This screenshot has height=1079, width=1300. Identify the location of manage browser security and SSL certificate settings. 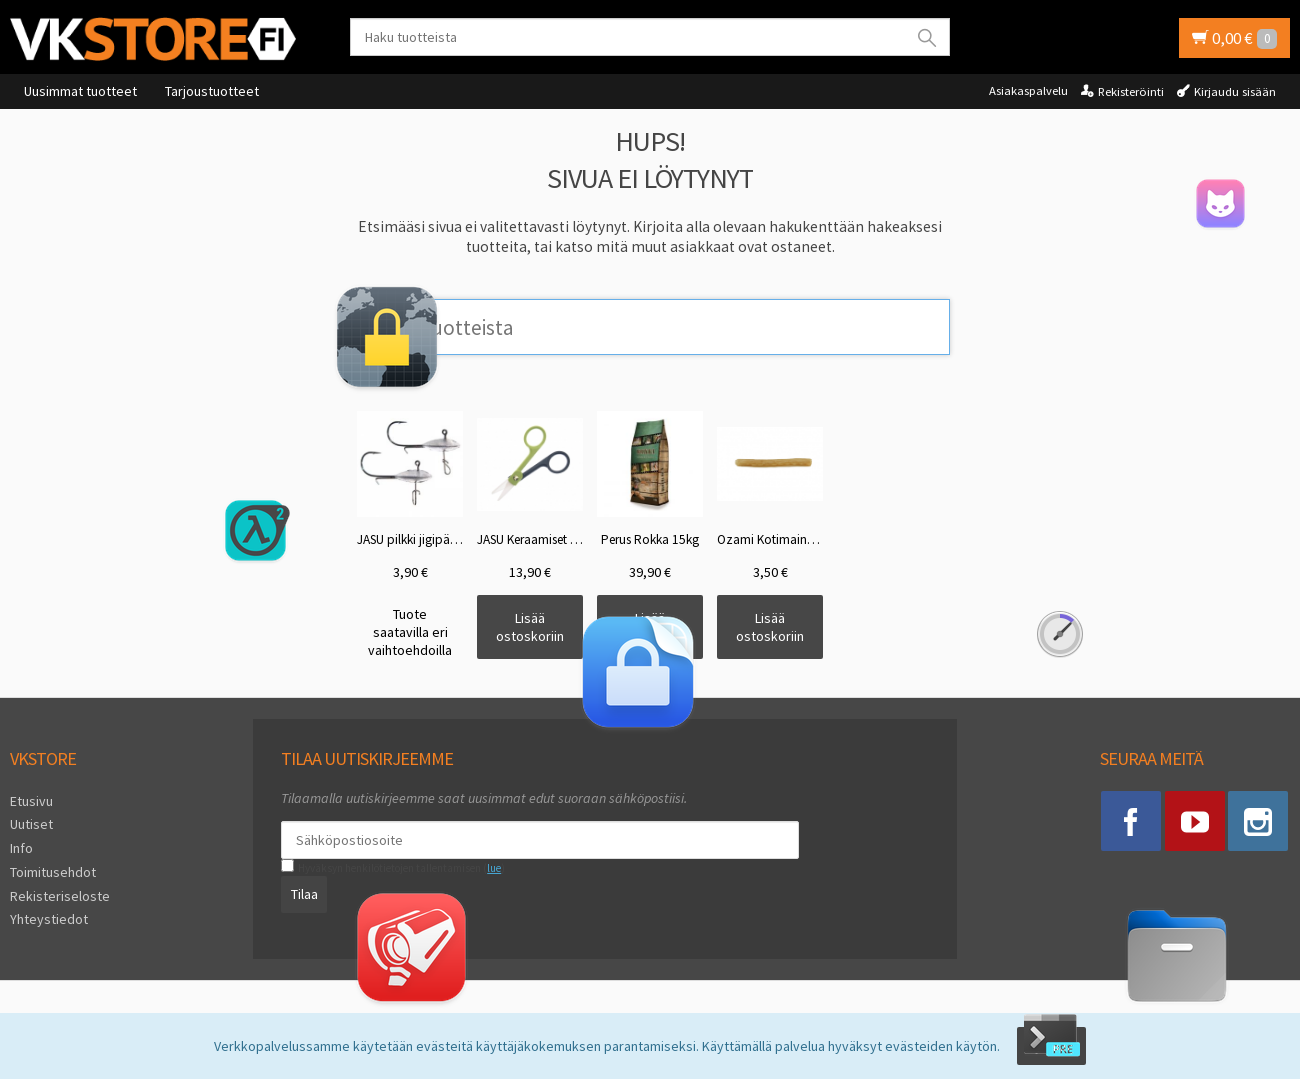
(387, 337).